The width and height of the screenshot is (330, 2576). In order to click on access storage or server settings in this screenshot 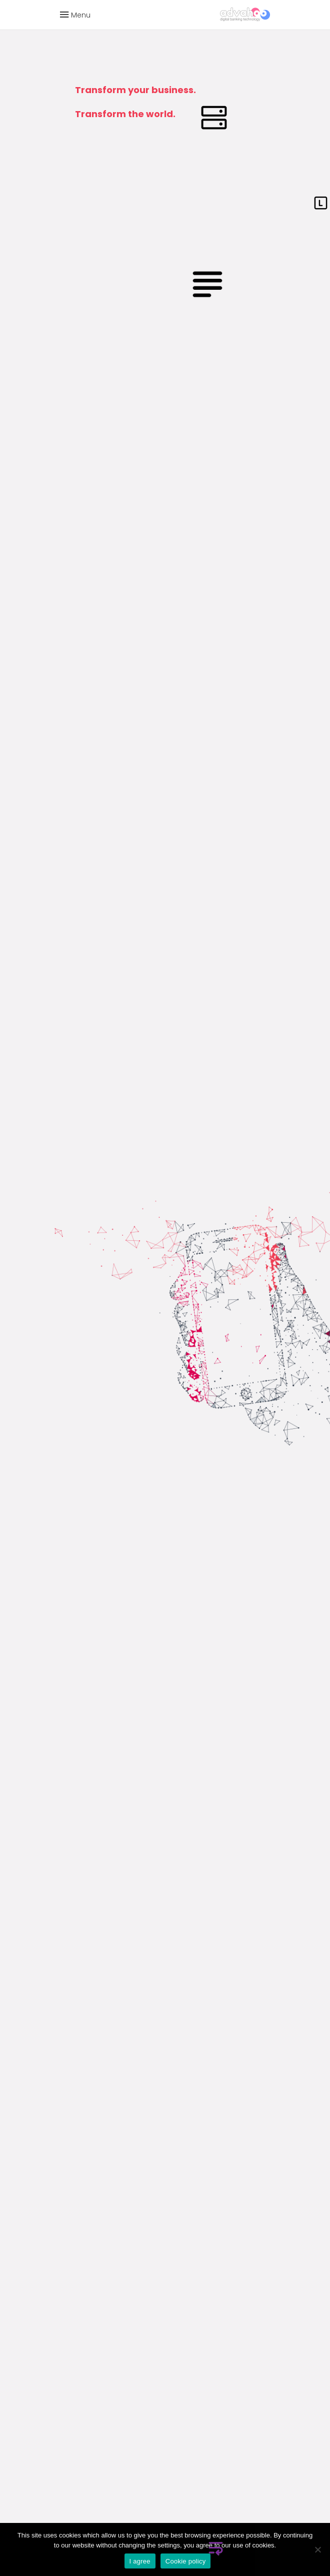, I will do `click(214, 118)`.